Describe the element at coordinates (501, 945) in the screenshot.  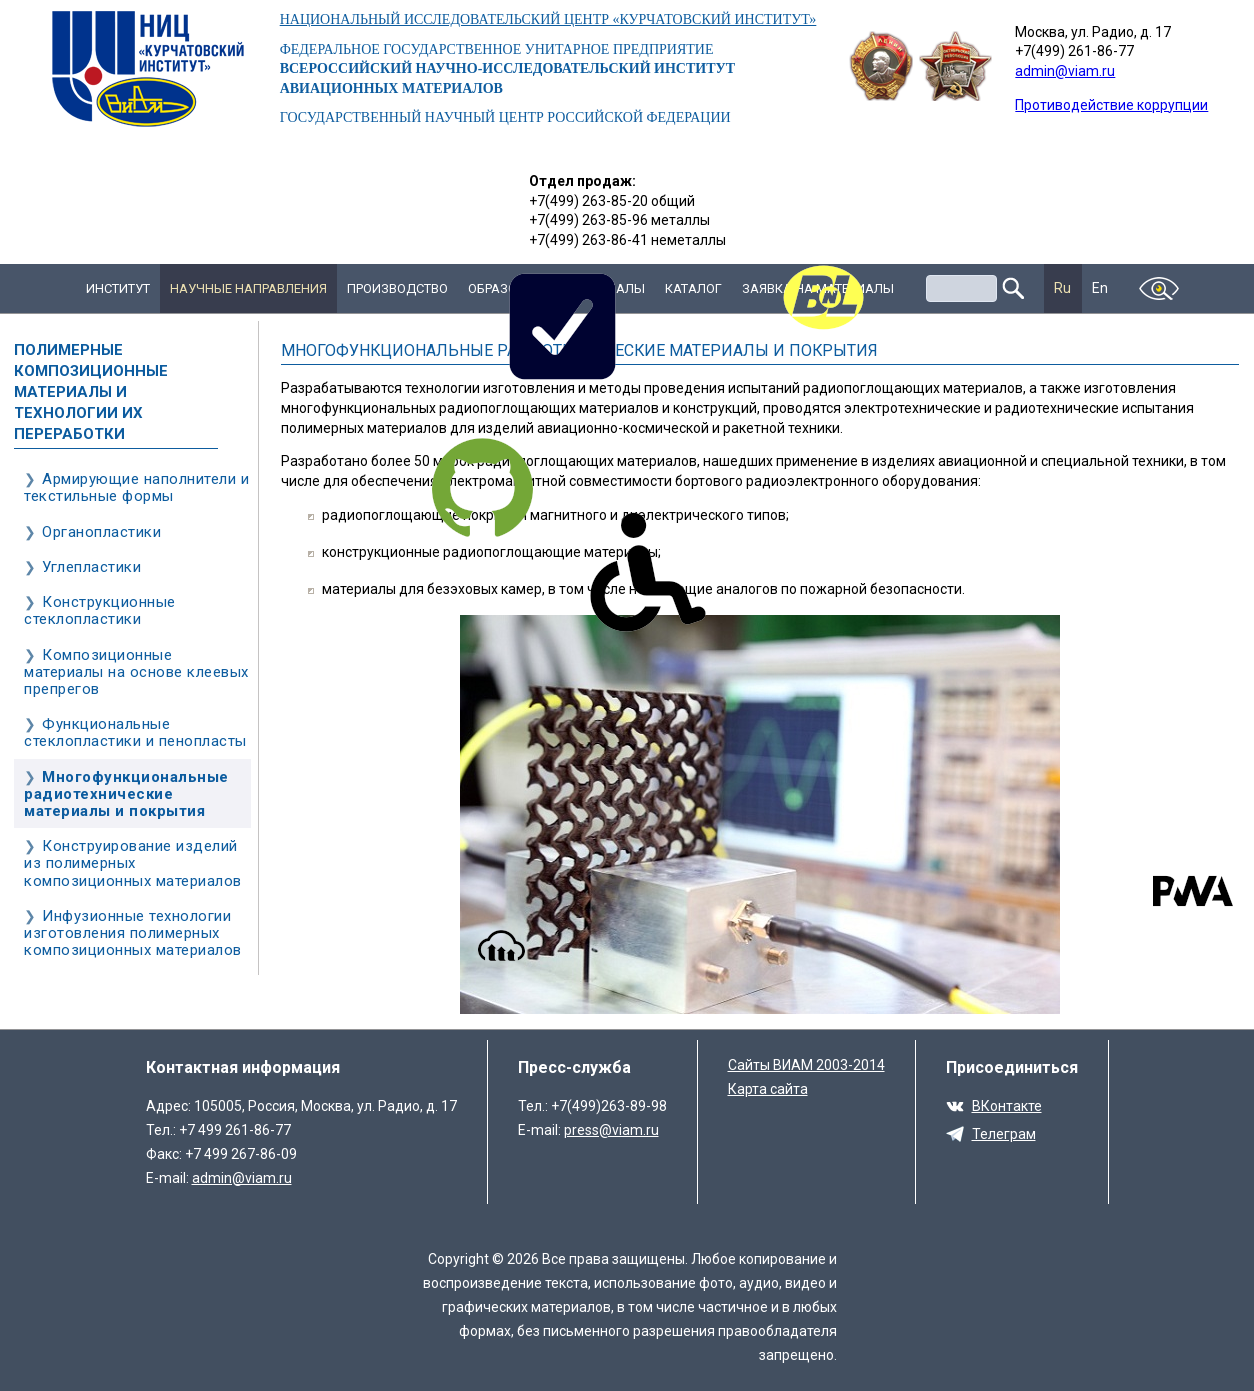
I see `cloudinary logo - cloud-based media management platform` at that location.